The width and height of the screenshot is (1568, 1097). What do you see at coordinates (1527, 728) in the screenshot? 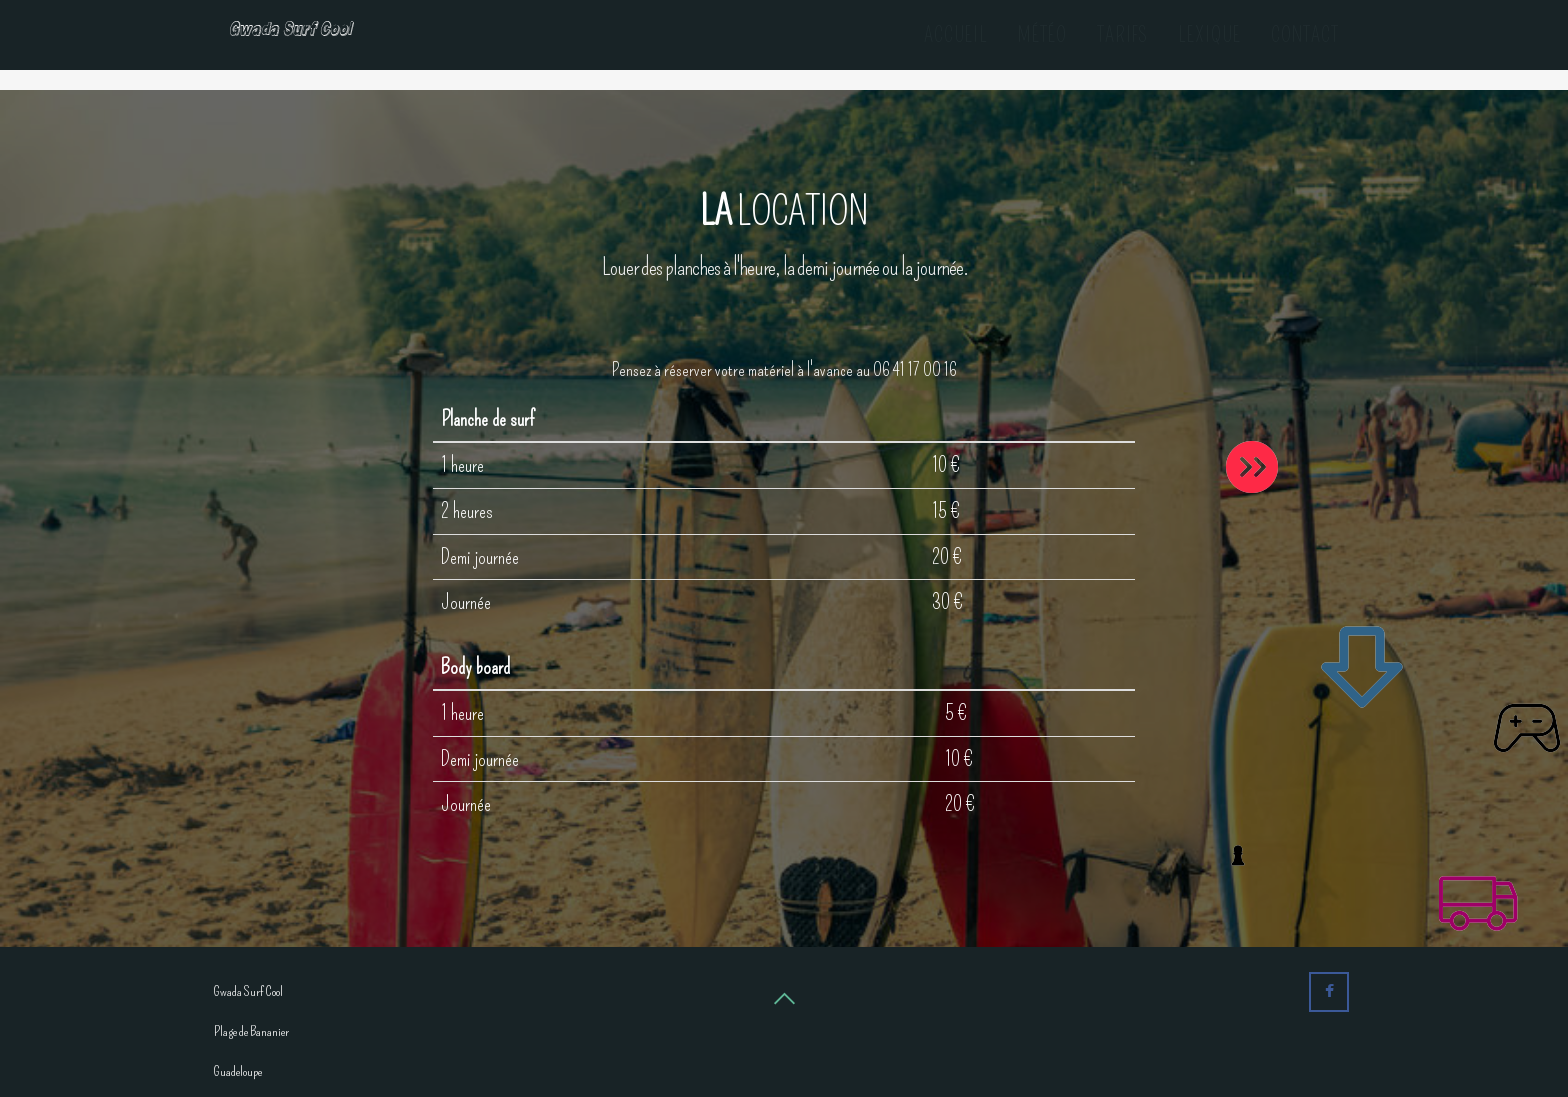
I see `access games or gaming features` at bounding box center [1527, 728].